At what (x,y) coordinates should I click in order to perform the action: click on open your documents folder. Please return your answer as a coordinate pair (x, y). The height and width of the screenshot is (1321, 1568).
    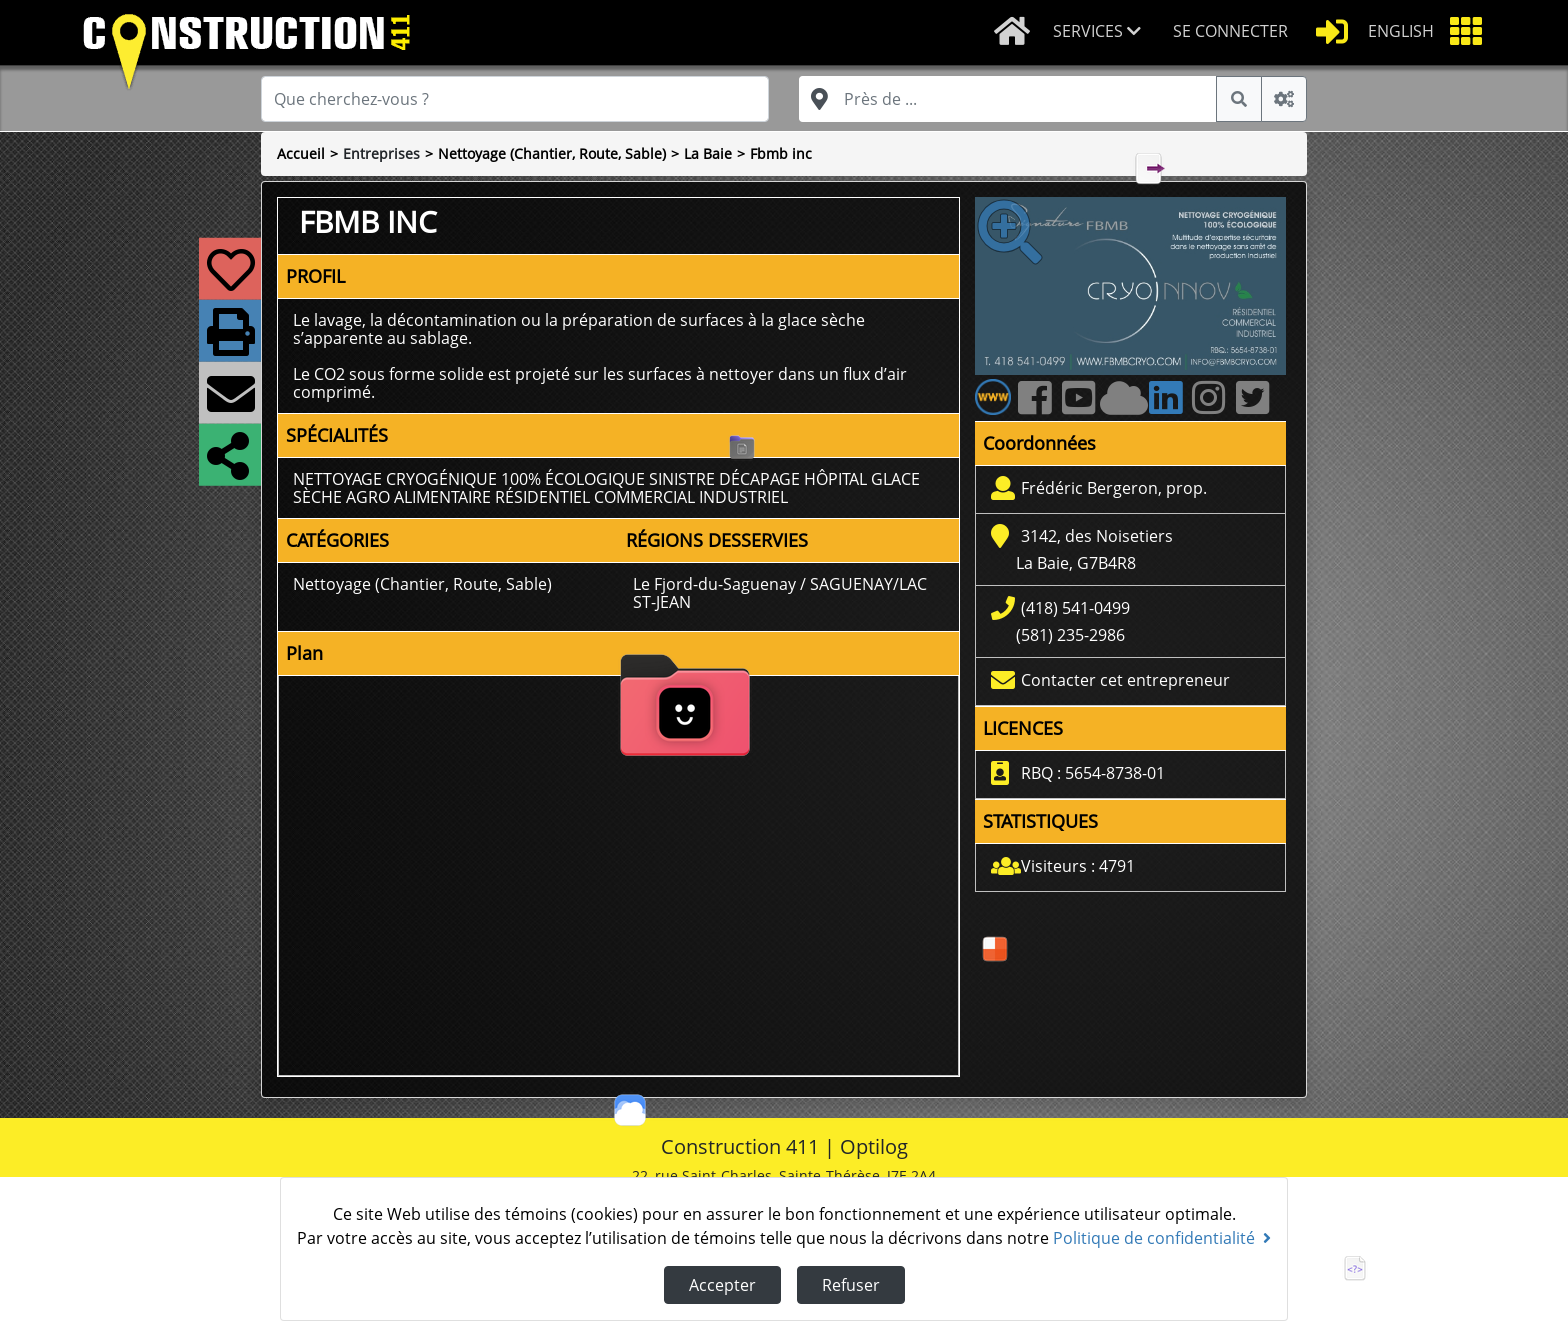
    Looking at the image, I should click on (742, 447).